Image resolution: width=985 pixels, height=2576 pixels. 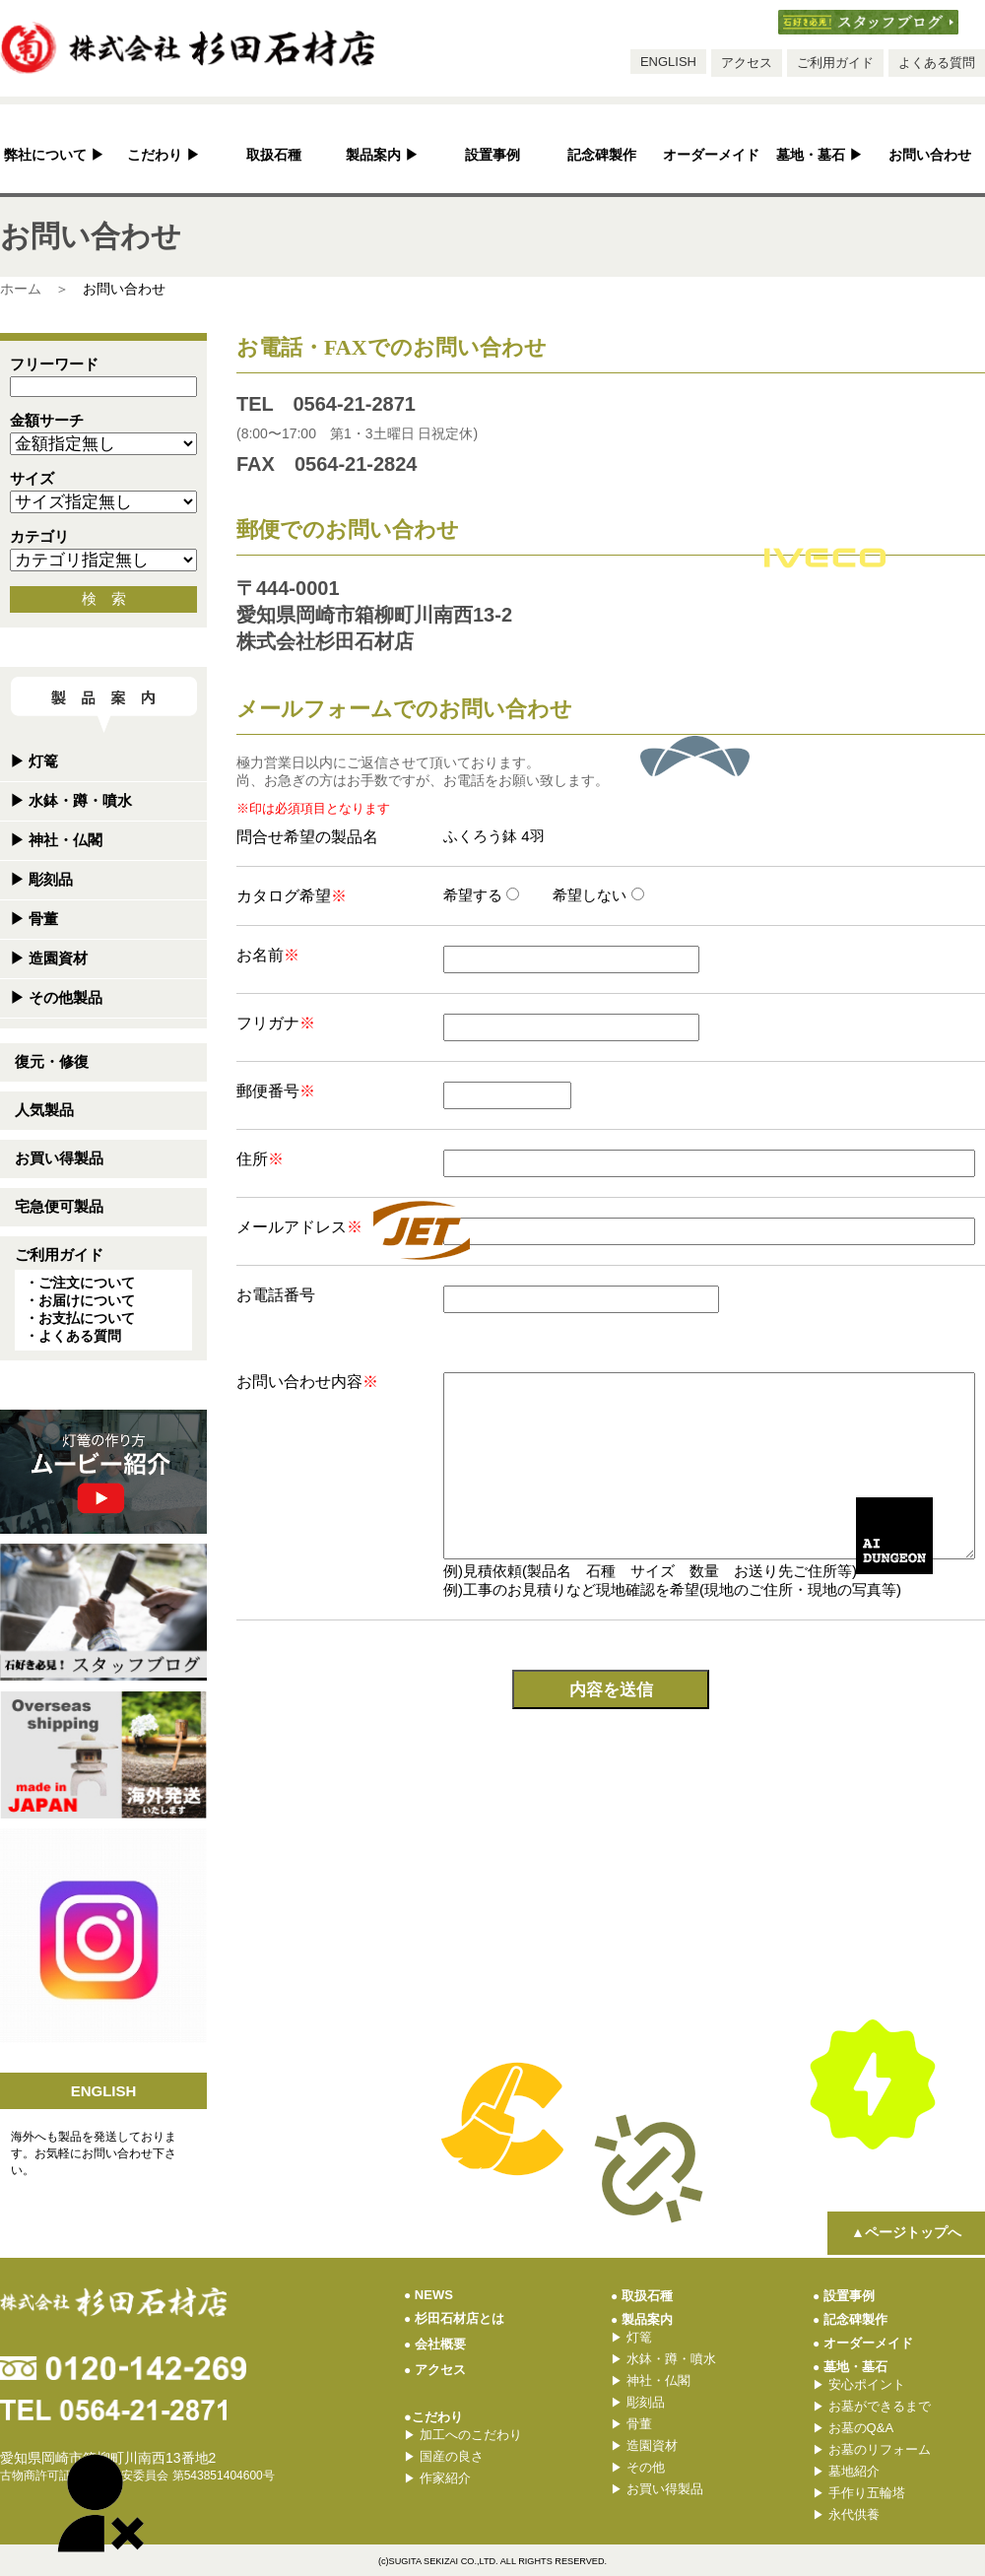 I want to click on open AI Dungeon app, so click(x=894, y=1536).